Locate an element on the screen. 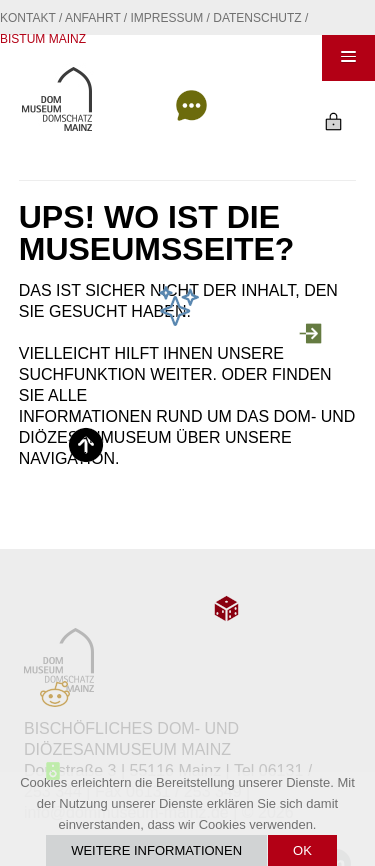  open messaging or chat is located at coordinates (191, 105).